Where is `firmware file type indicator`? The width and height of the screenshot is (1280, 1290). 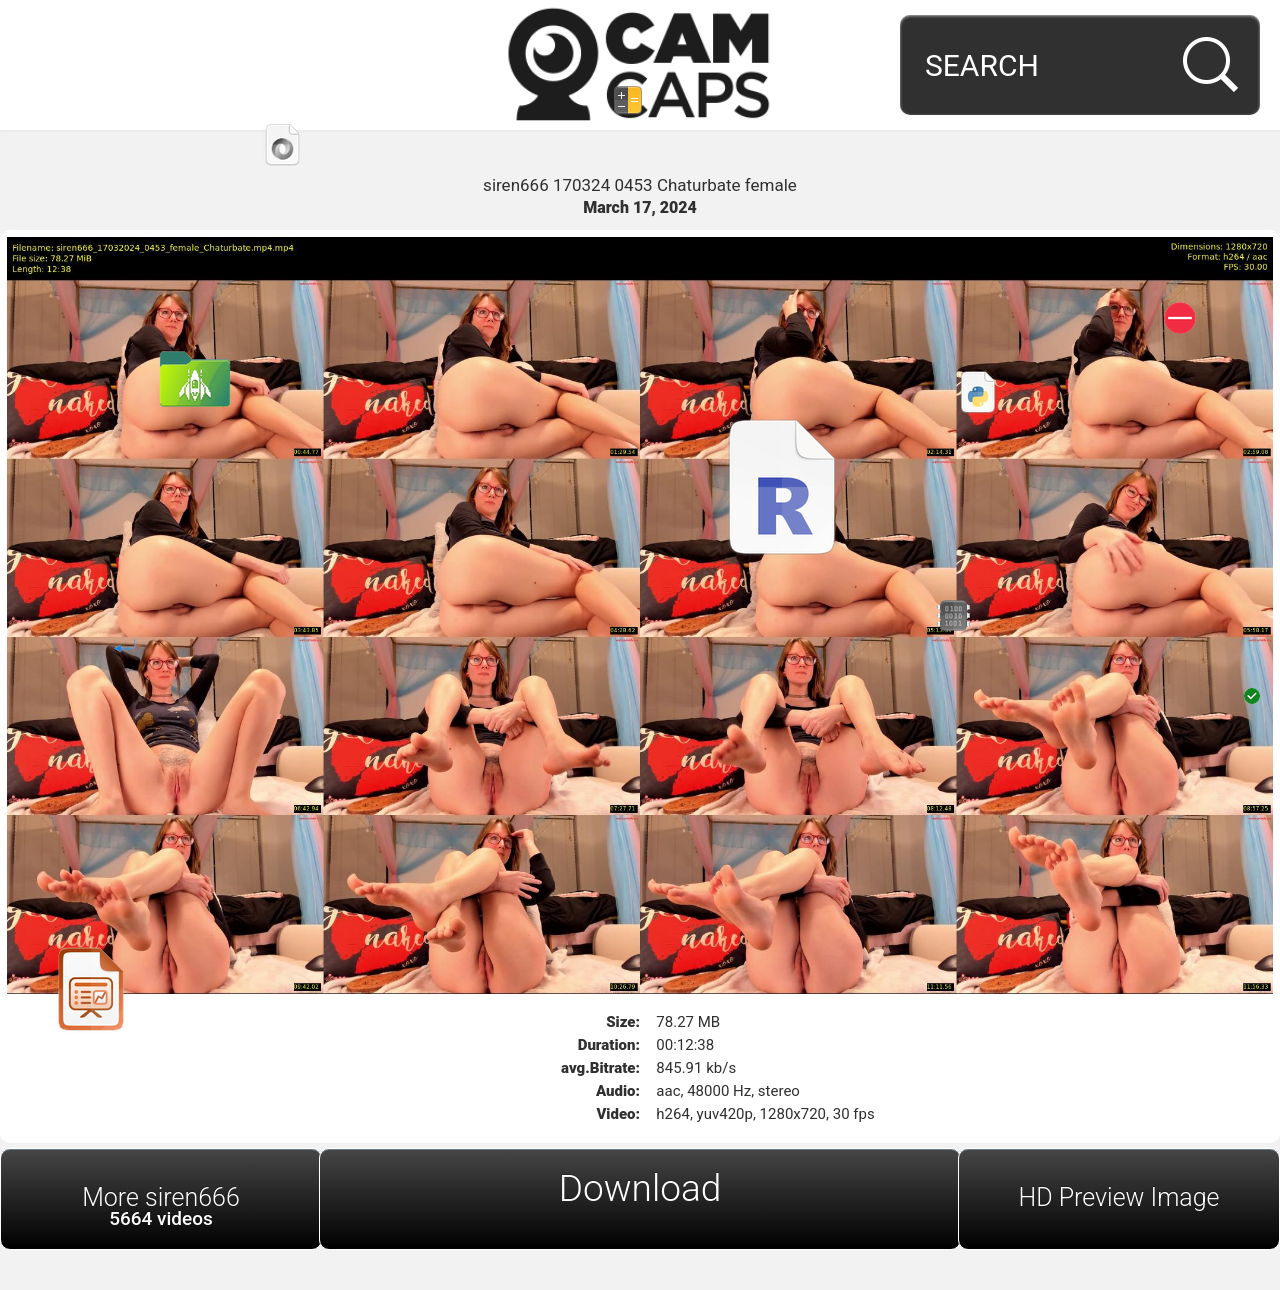 firmware file type indicator is located at coordinates (953, 615).